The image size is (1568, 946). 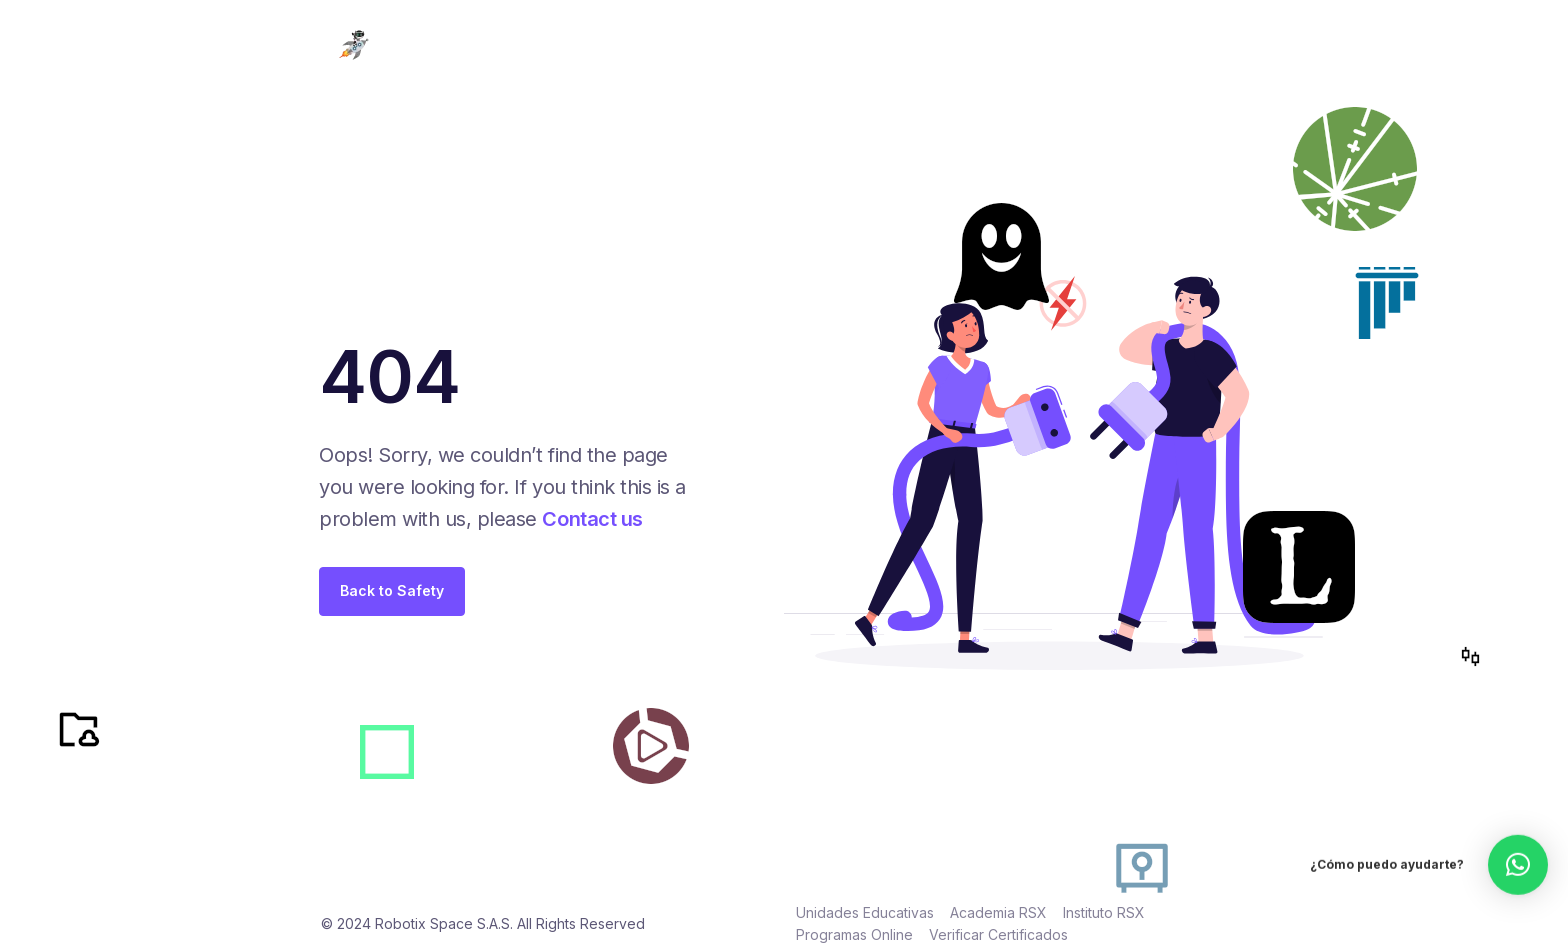 What do you see at coordinates (1355, 169) in the screenshot?
I see `visit the Ex Ordo website or platform` at bounding box center [1355, 169].